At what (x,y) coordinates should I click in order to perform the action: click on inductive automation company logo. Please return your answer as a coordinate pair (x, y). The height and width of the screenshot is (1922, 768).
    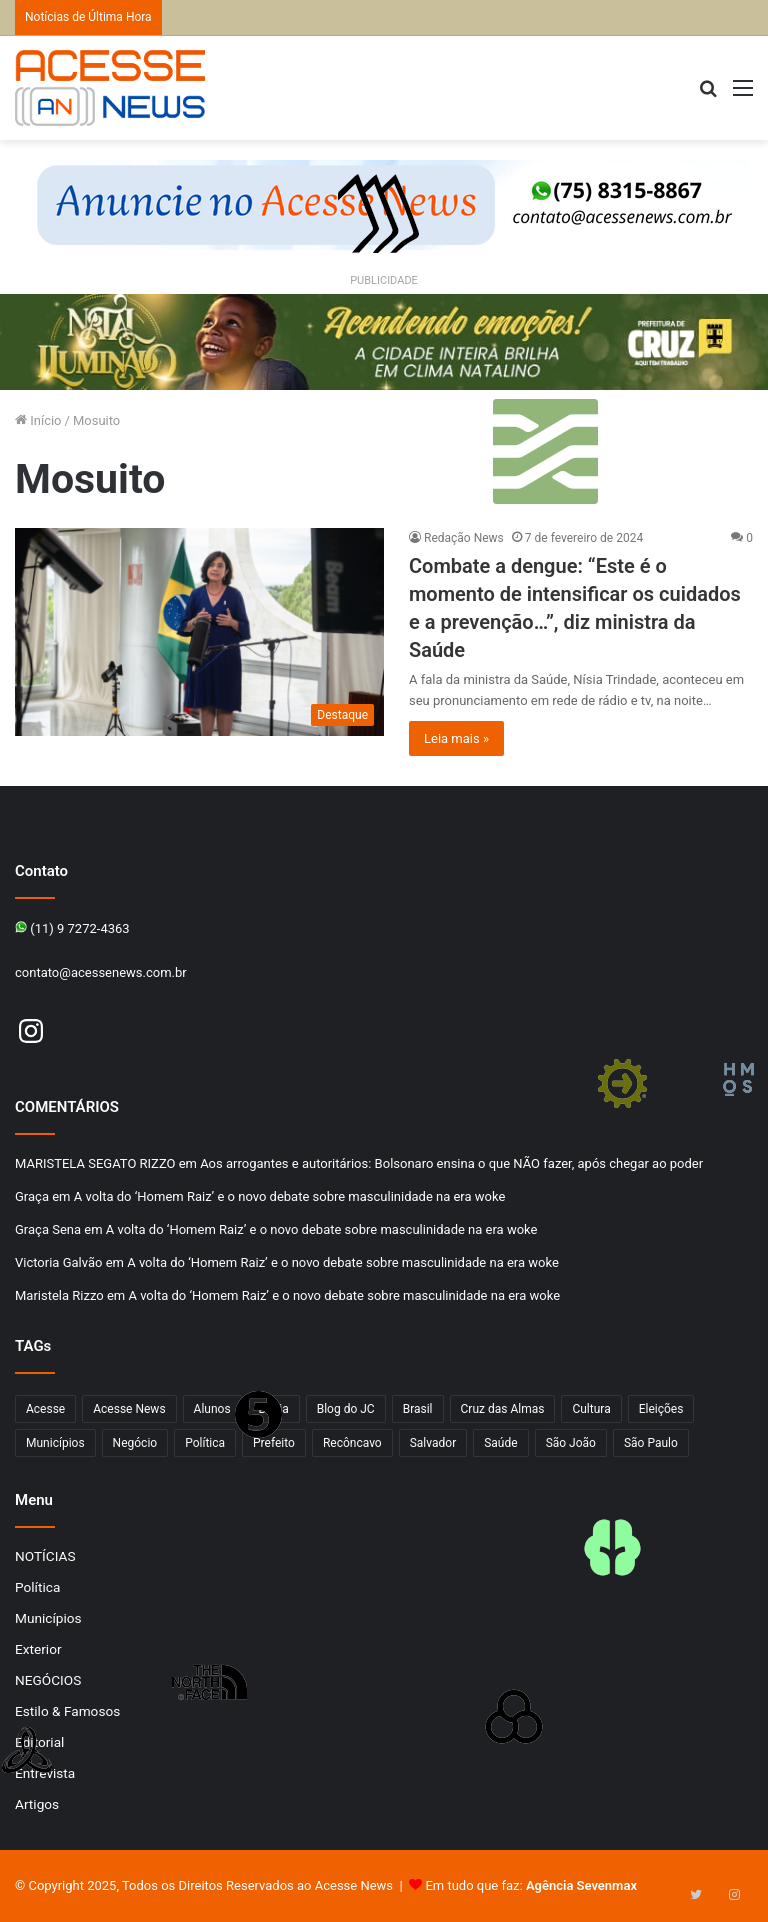
    Looking at the image, I should click on (622, 1083).